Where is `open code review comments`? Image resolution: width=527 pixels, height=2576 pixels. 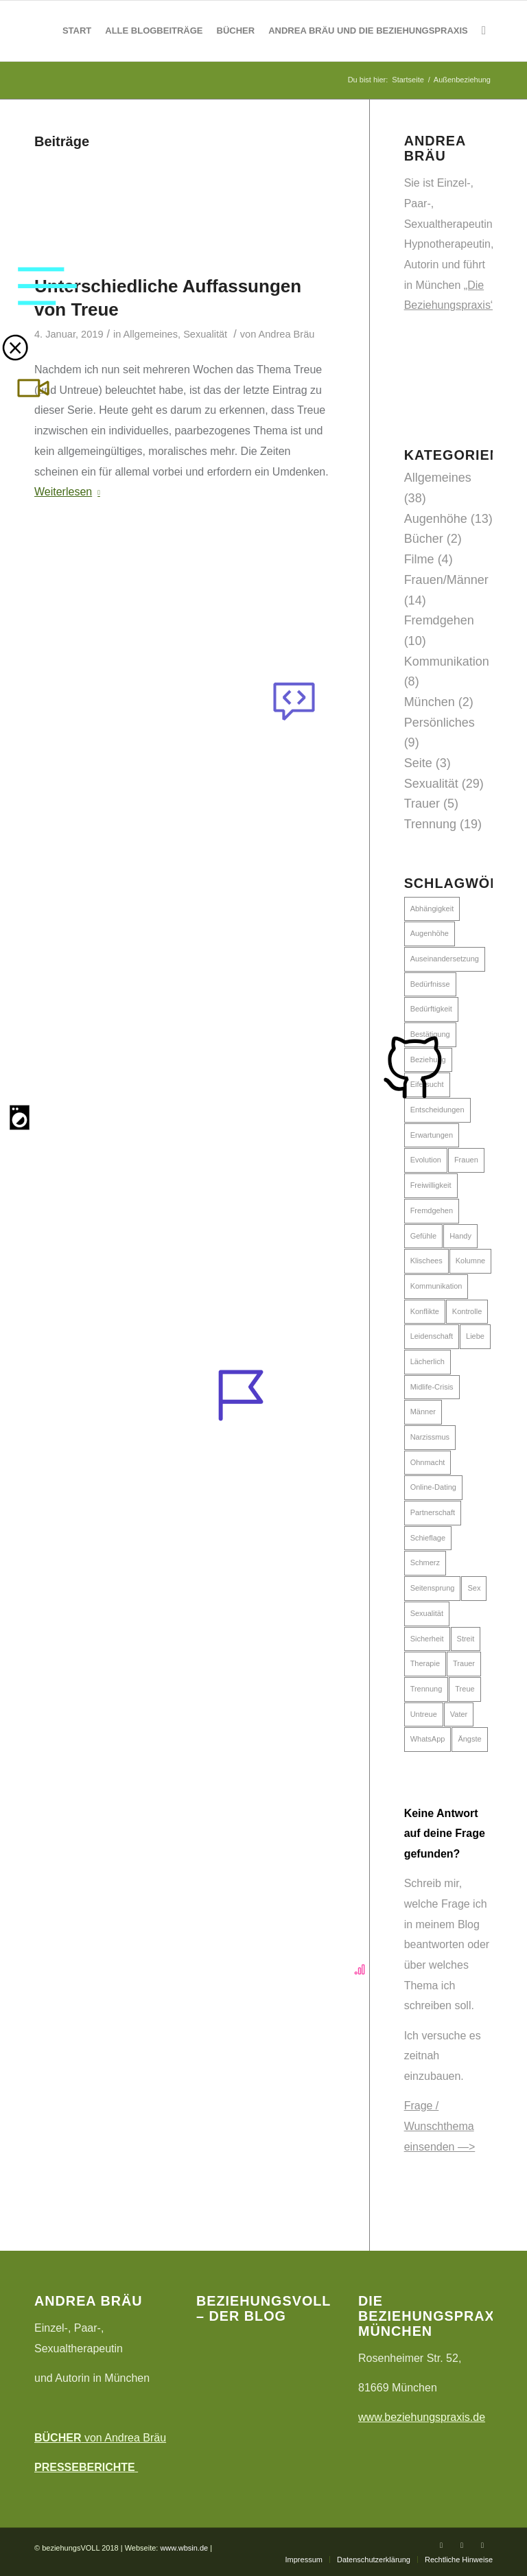
open code review comments is located at coordinates (294, 700).